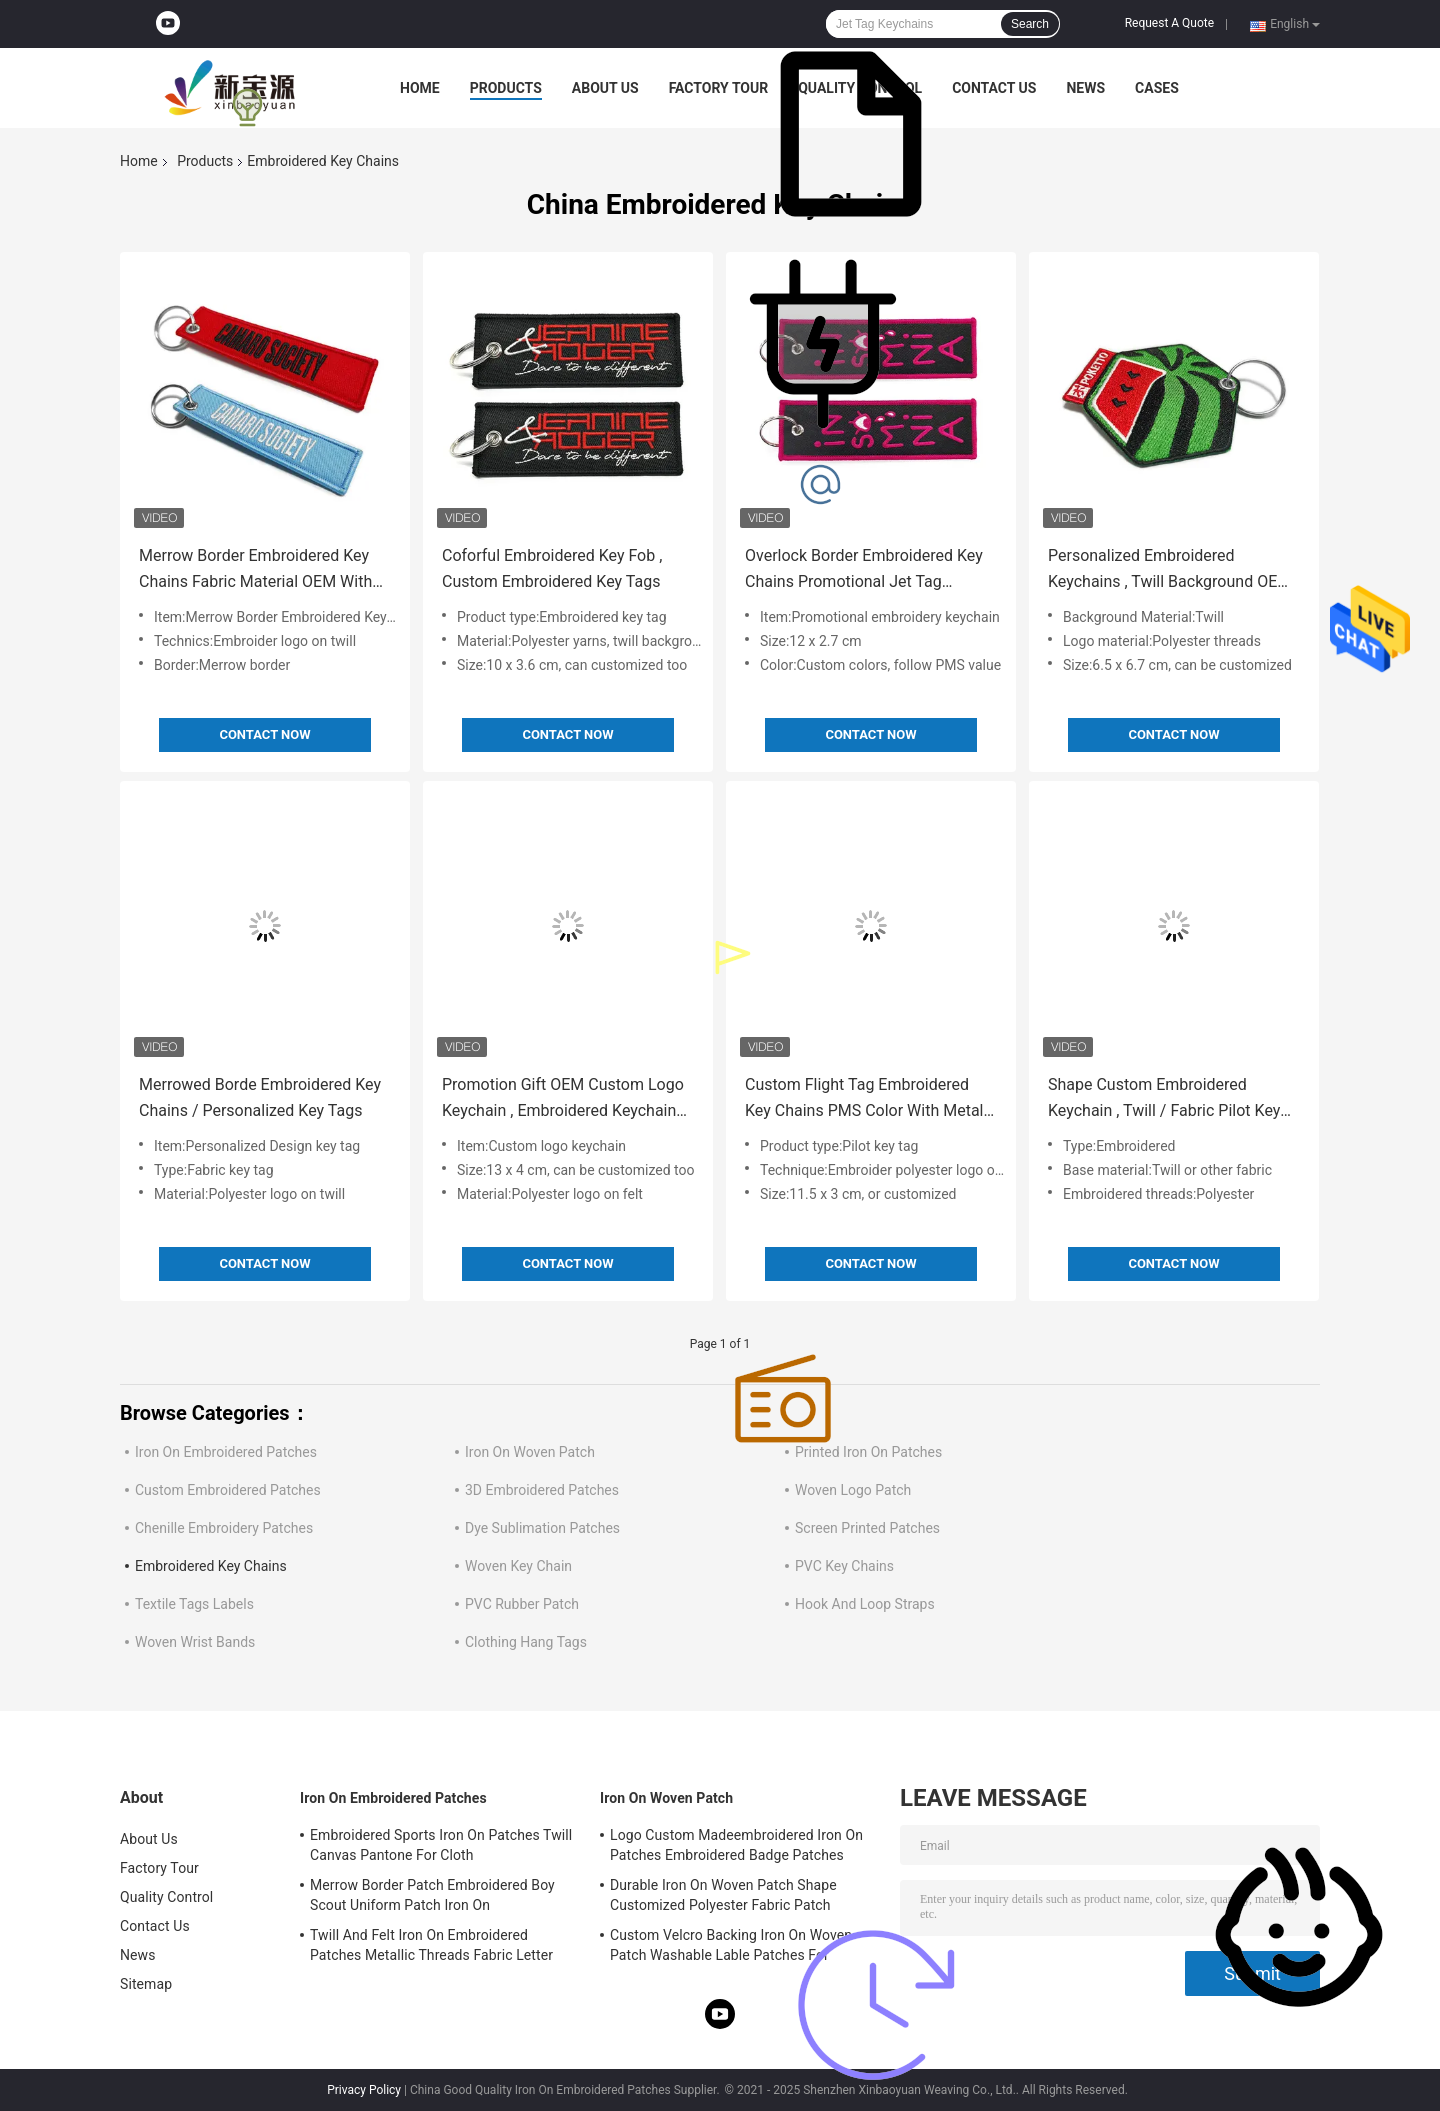 This screenshot has height=2111, width=1440. Describe the element at coordinates (851, 134) in the screenshot. I see `view or open a file` at that location.